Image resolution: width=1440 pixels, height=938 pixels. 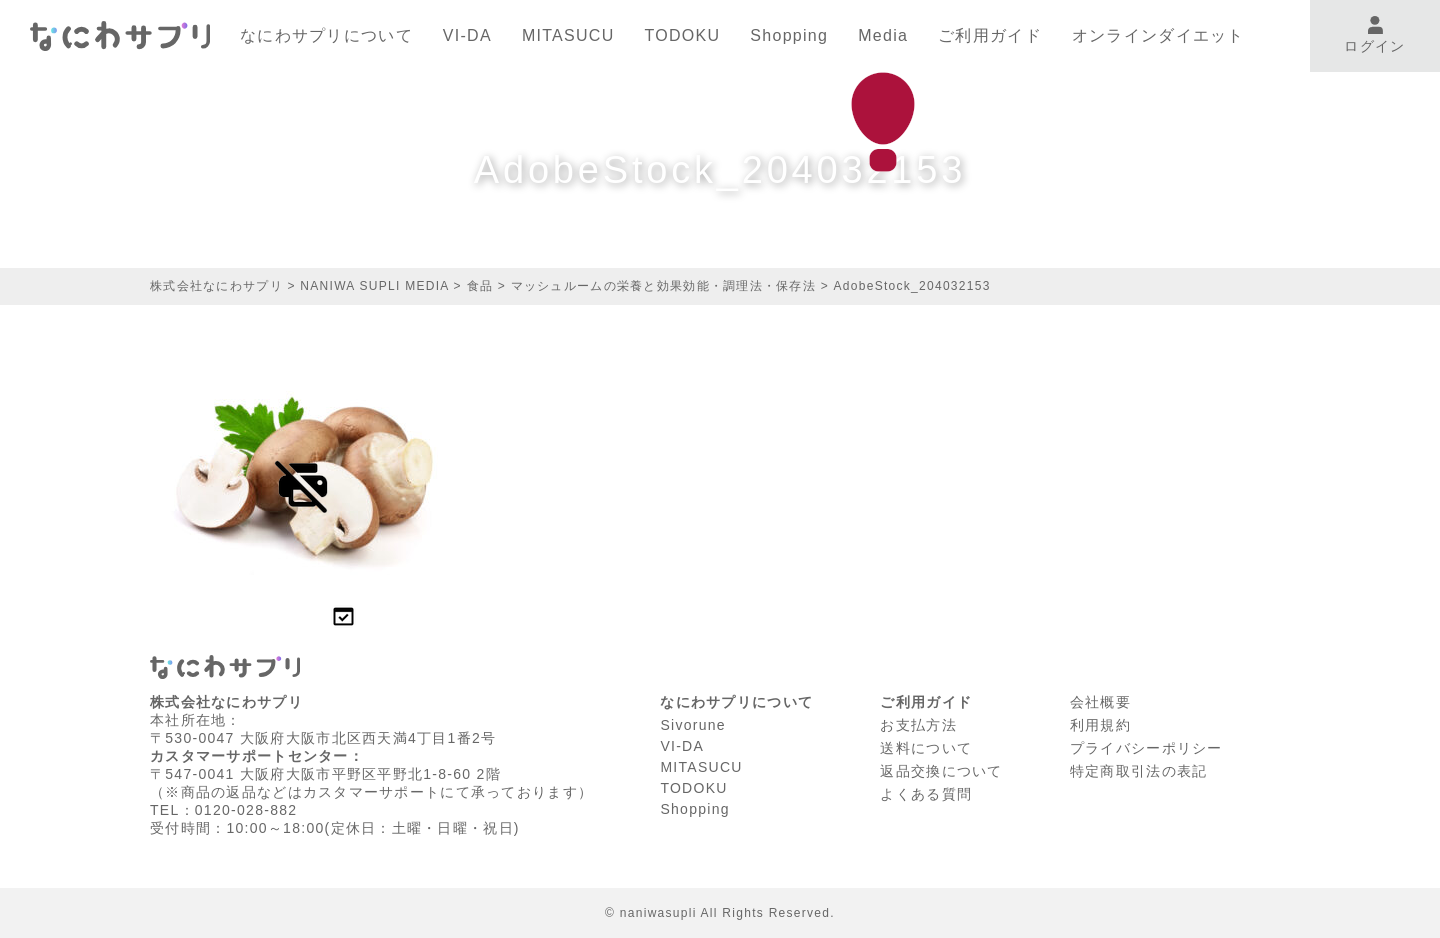 I want to click on indicates a verified domain or website, so click(x=343, y=616).